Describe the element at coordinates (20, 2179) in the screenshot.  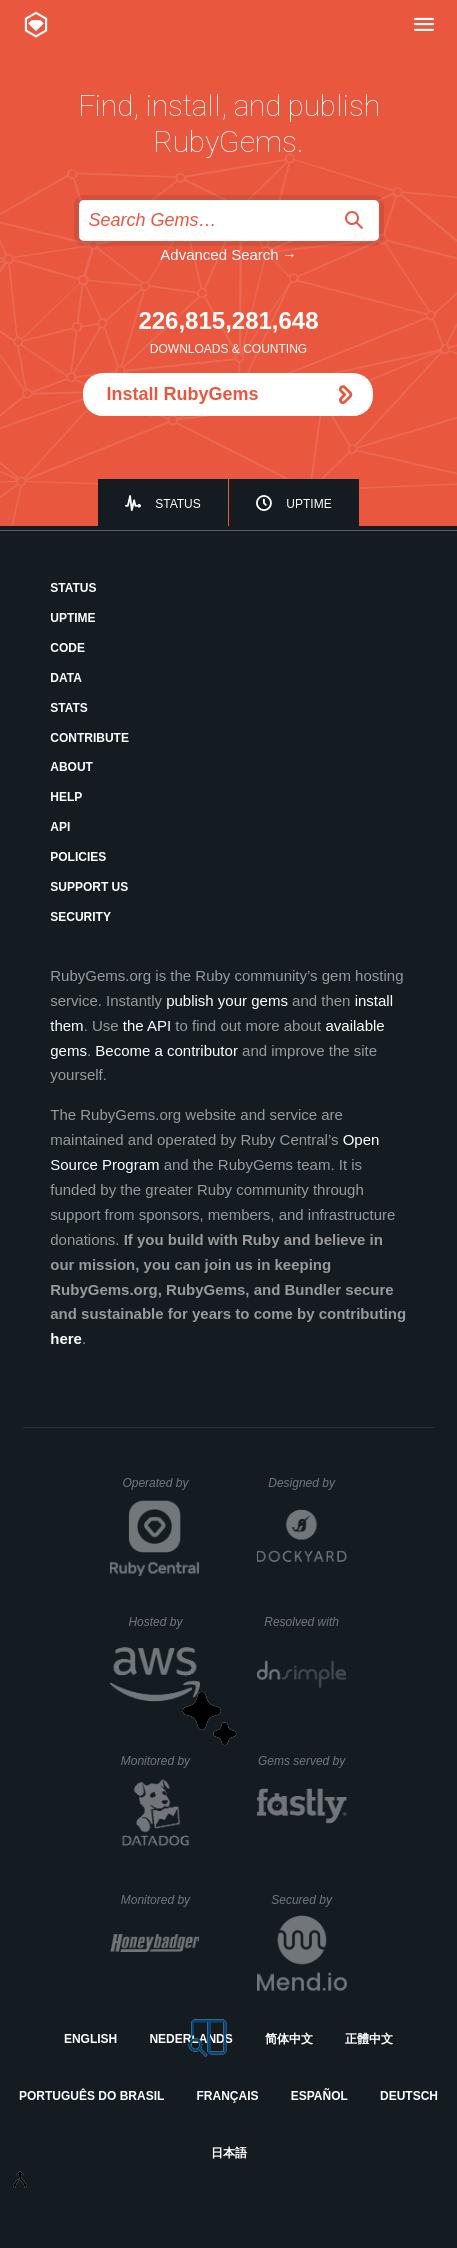
I see `merge branches or files together` at that location.